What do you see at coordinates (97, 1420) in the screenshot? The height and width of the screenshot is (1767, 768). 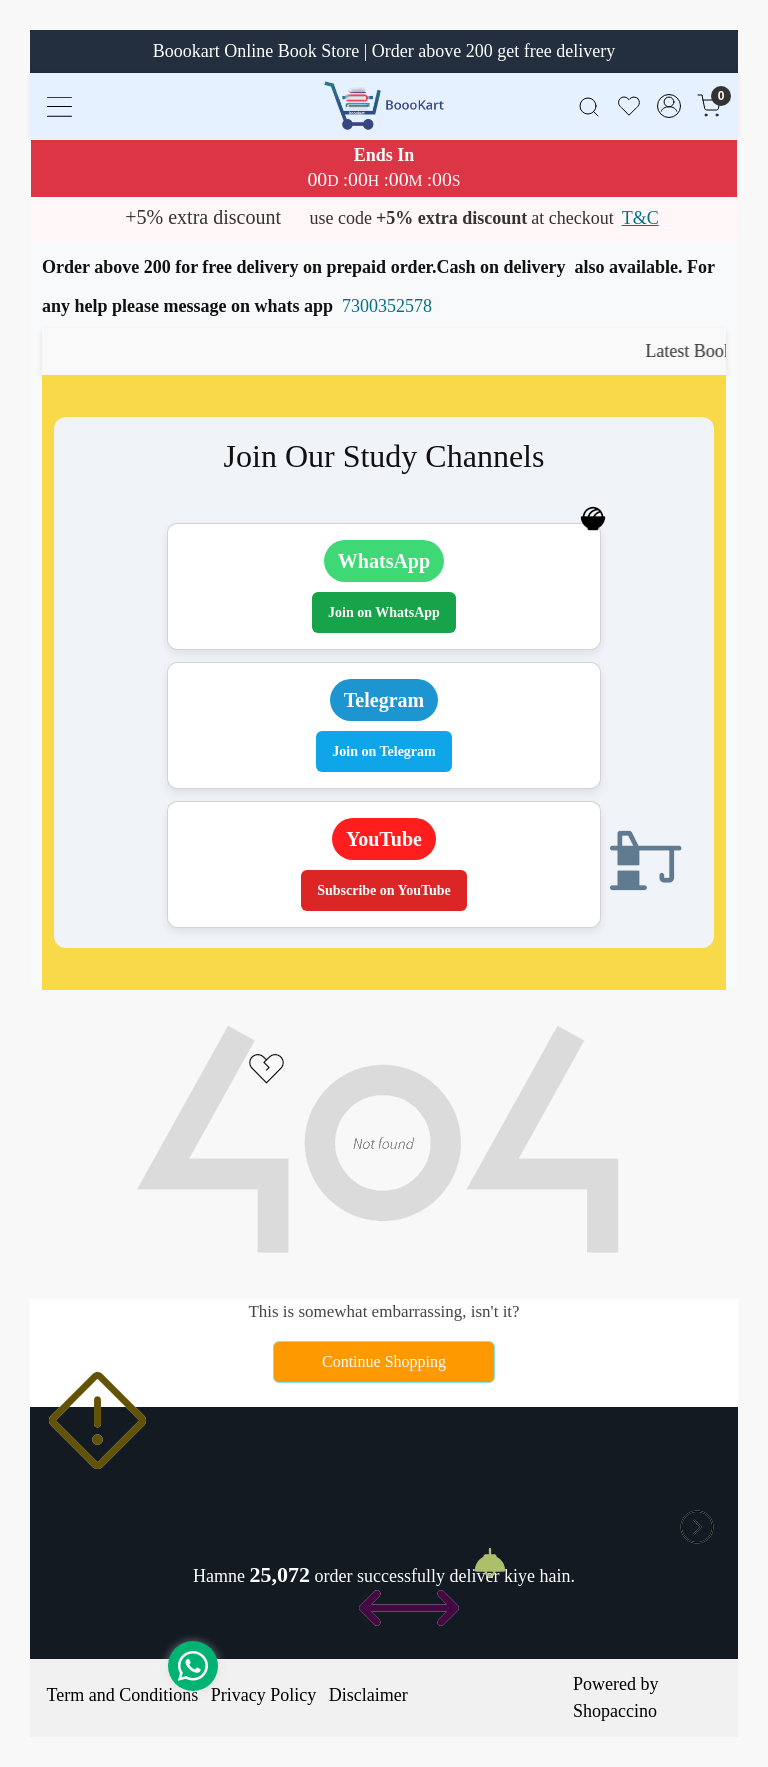 I see `indicates a warning or caution state` at bounding box center [97, 1420].